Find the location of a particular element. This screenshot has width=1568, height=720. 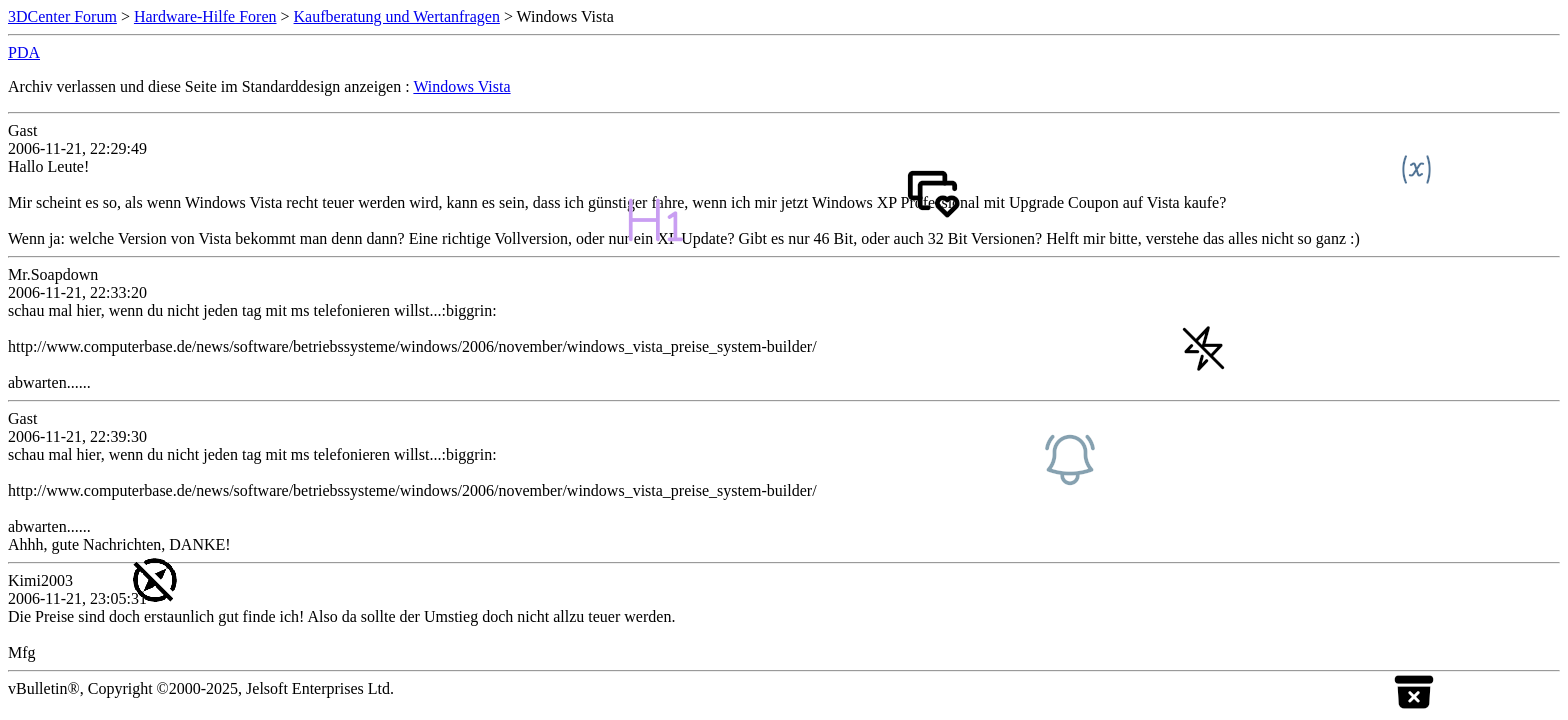

flash or lightning feature disabled is located at coordinates (1203, 348).